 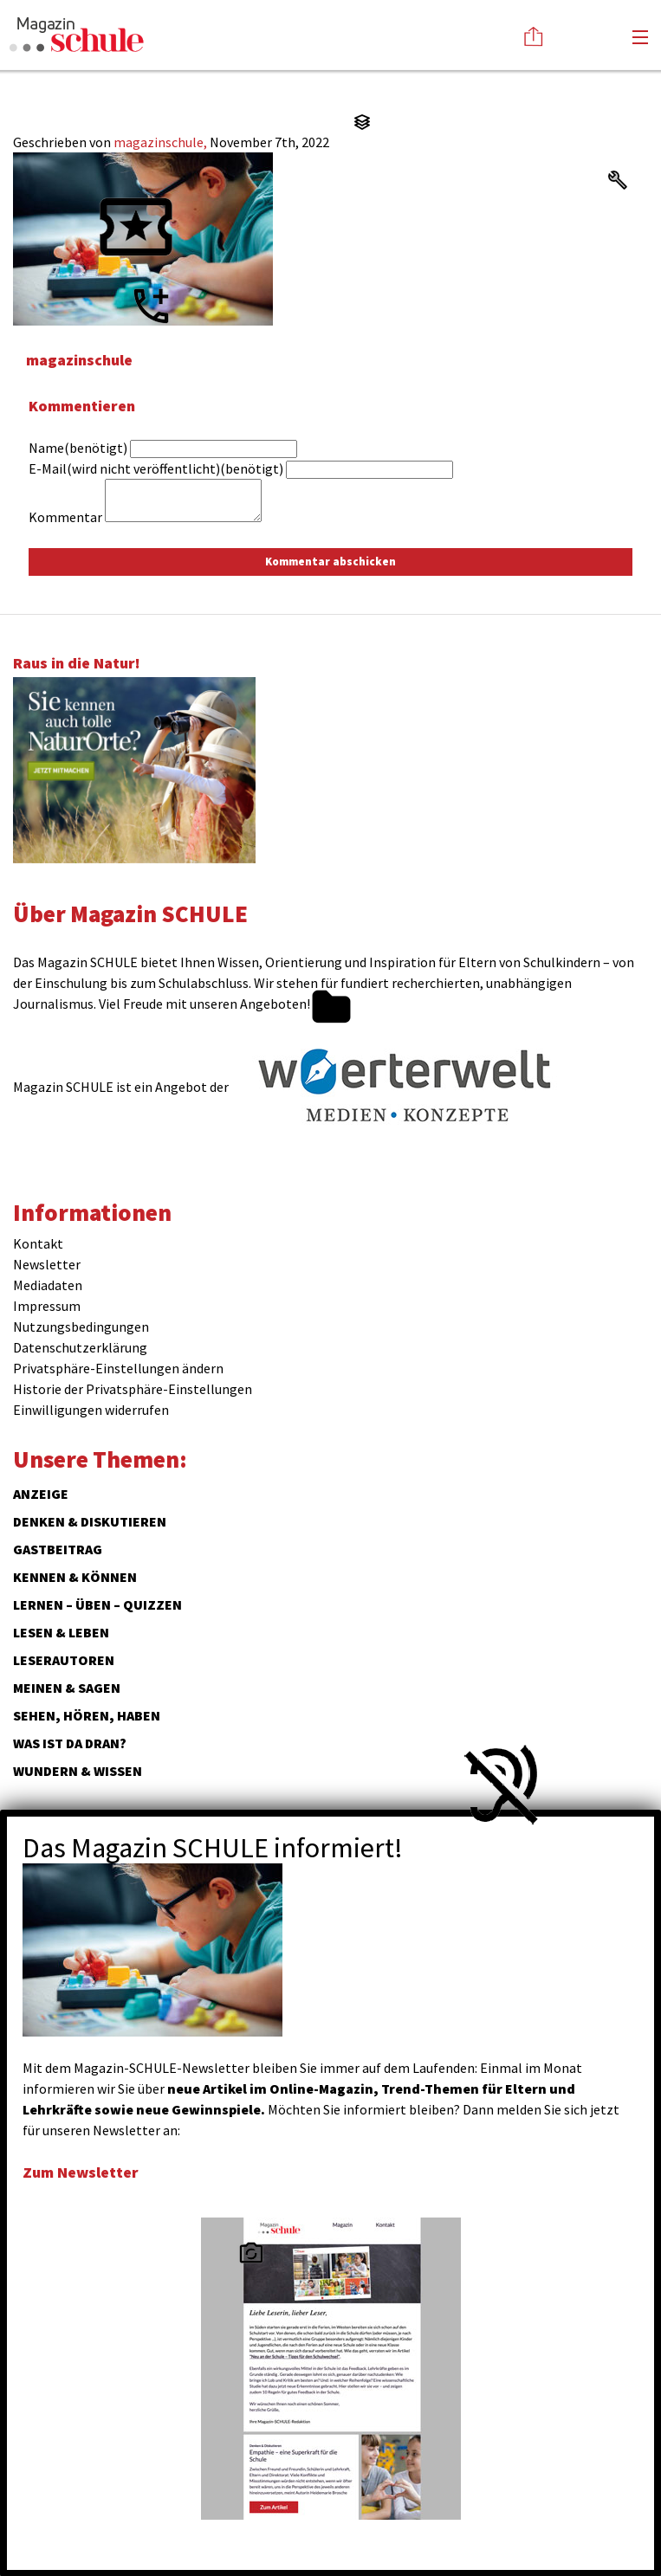 What do you see at coordinates (618, 180) in the screenshot?
I see `access settings or configuration options` at bounding box center [618, 180].